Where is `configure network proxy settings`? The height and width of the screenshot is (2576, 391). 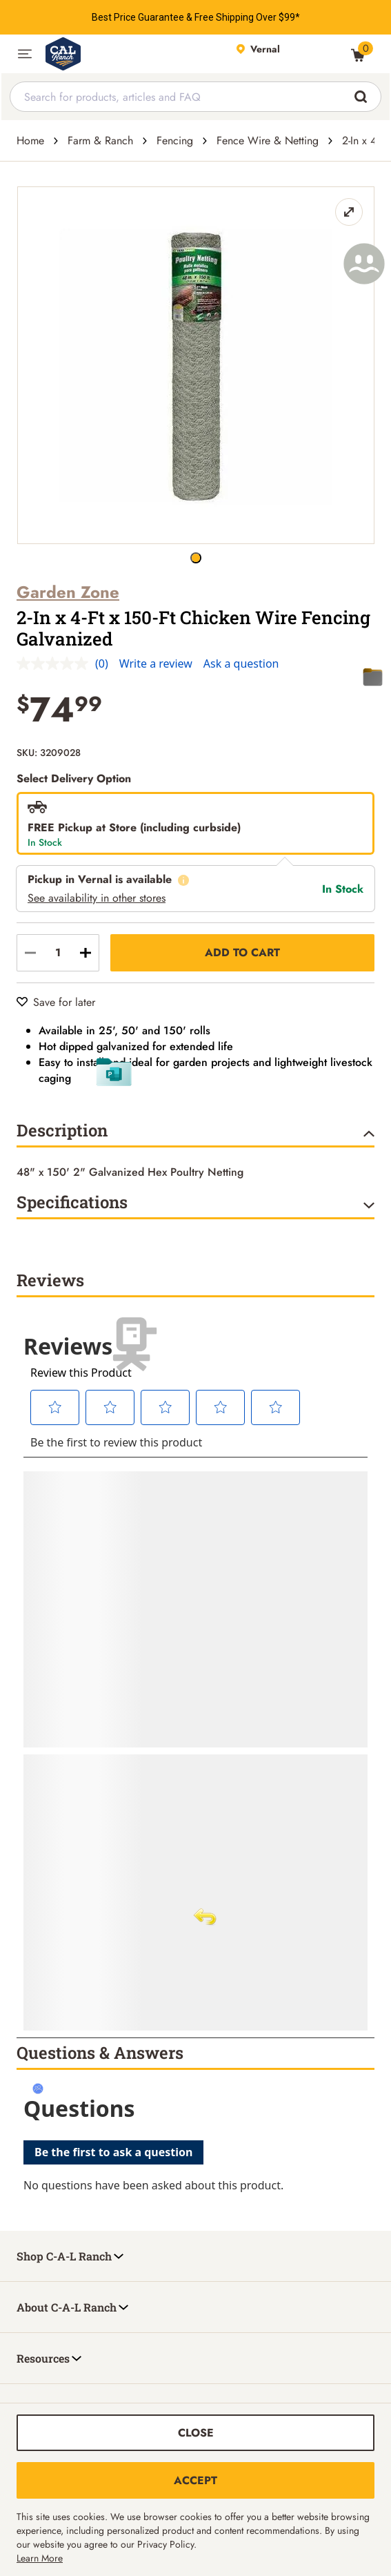 configure network proxy settings is located at coordinates (137, 1344).